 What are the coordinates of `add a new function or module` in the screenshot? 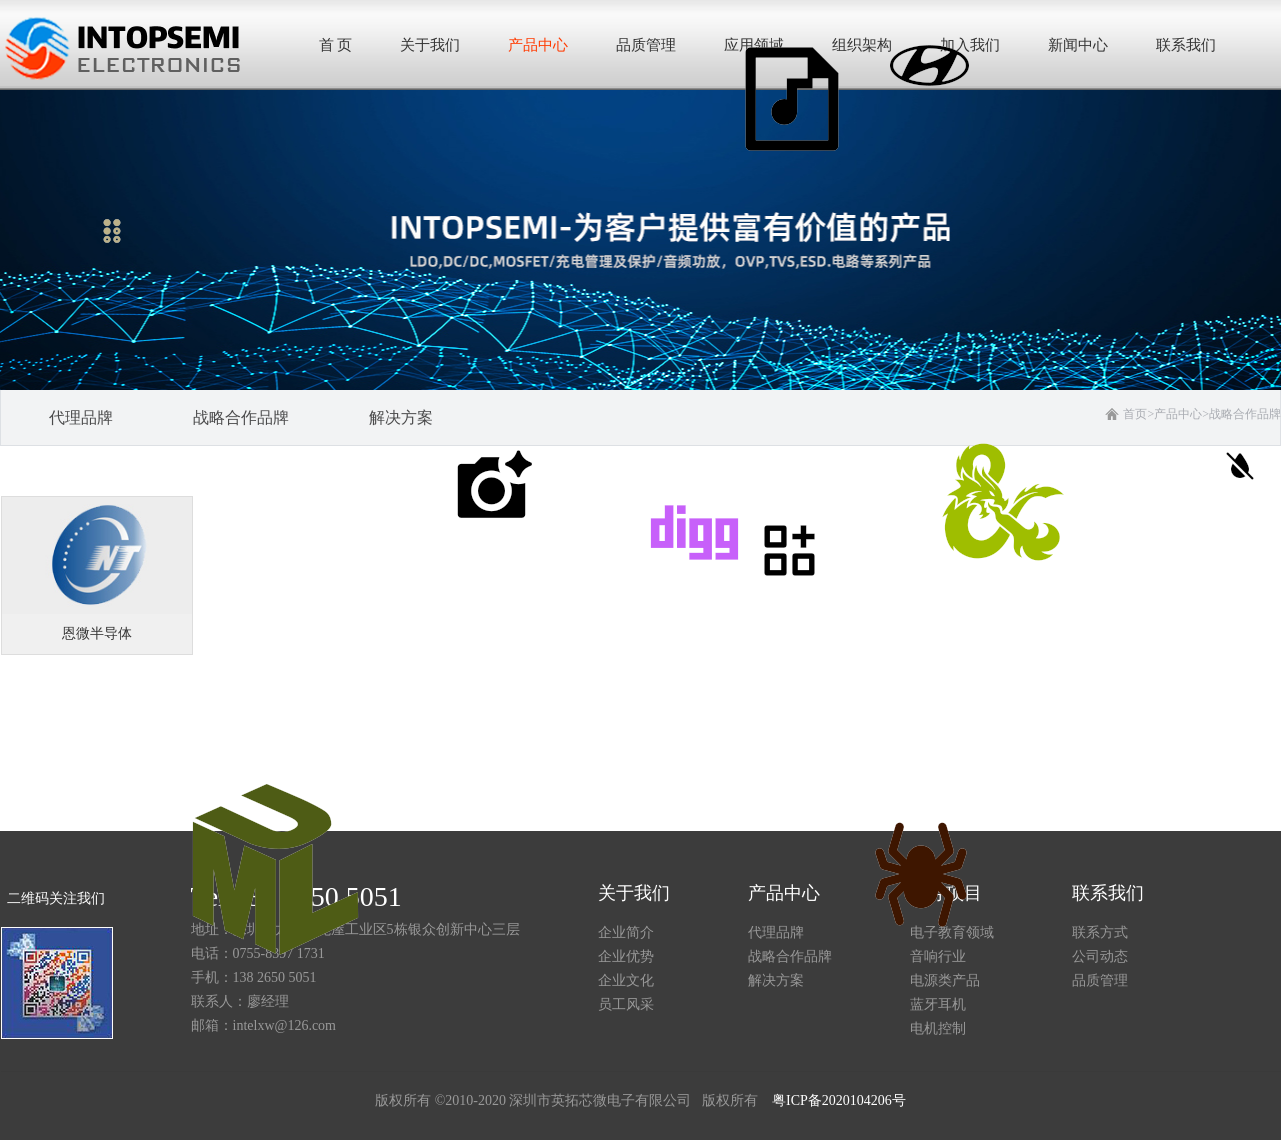 It's located at (789, 550).